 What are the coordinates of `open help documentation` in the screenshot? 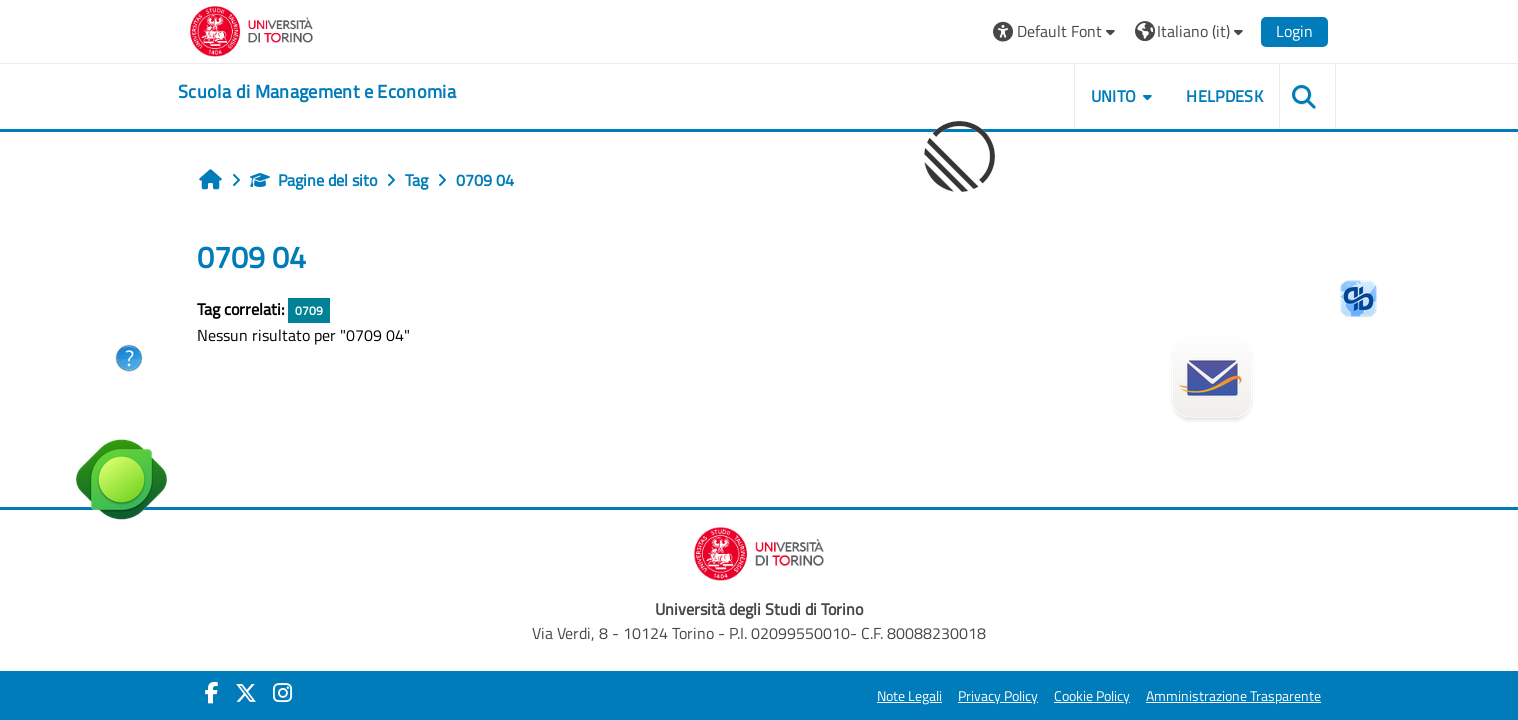 It's located at (129, 358).